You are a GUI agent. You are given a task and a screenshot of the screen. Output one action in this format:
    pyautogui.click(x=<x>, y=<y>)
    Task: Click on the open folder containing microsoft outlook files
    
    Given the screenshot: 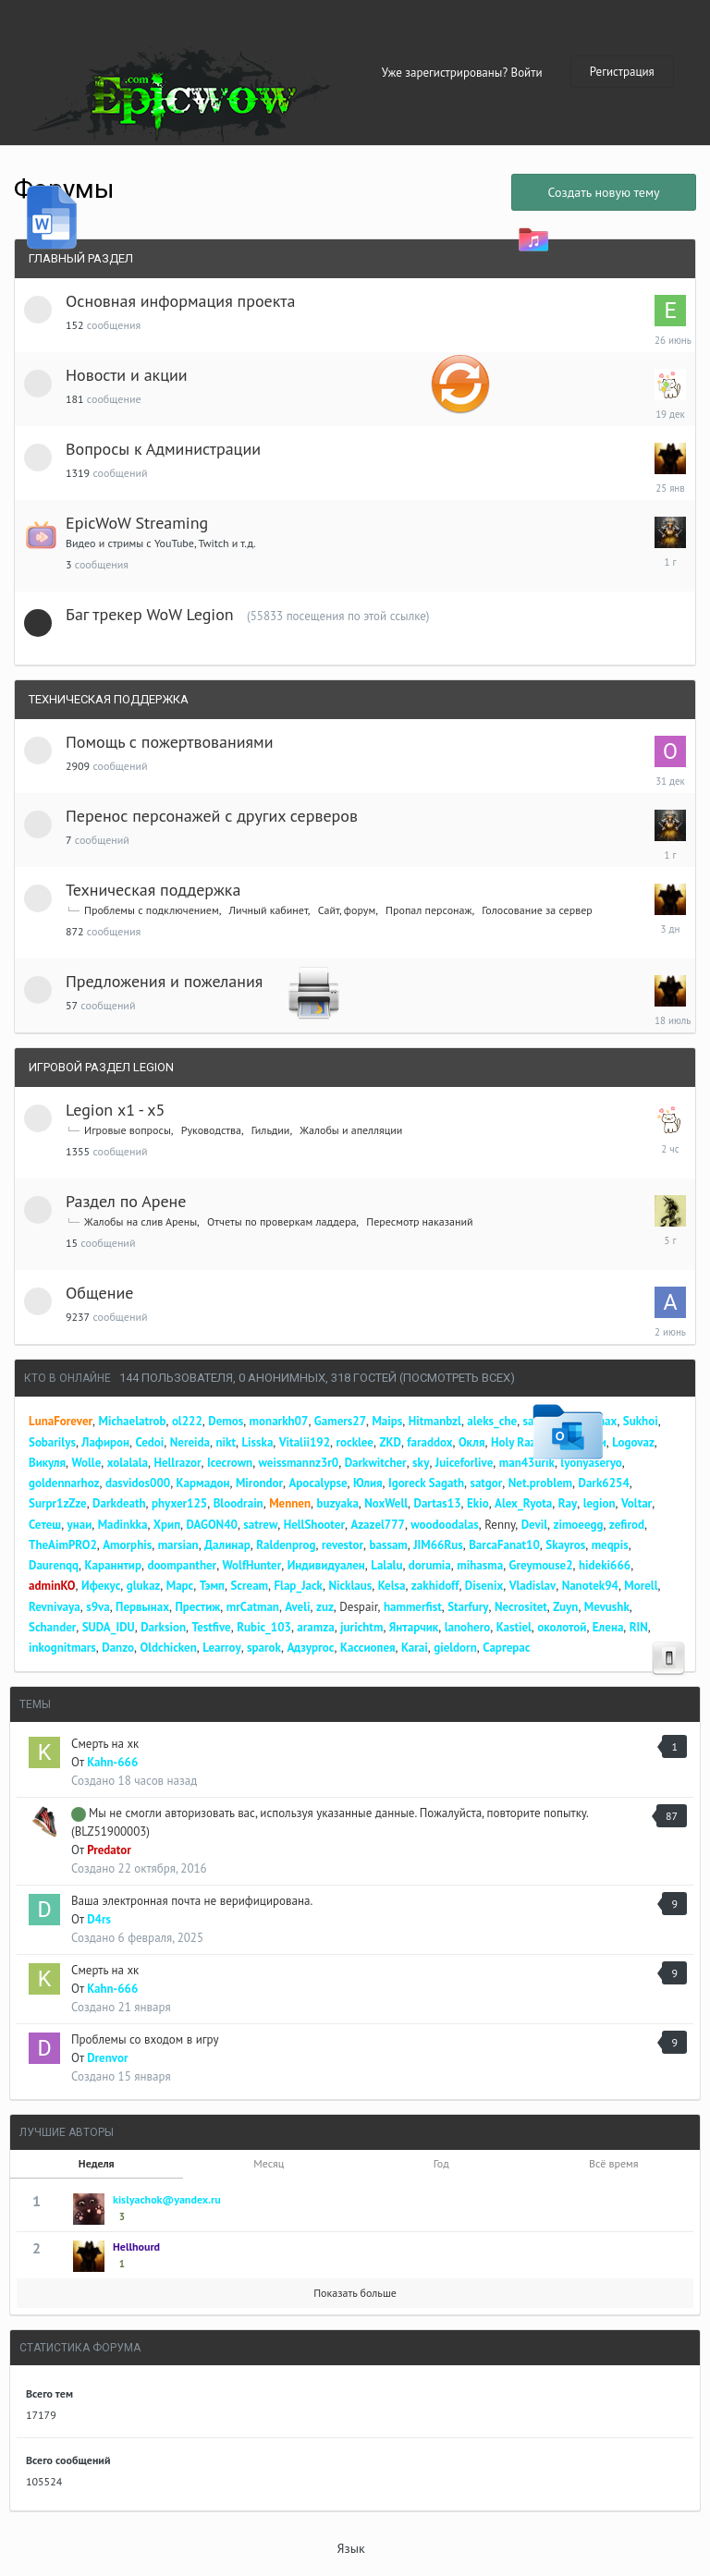 What is the action you would take?
    pyautogui.click(x=568, y=1434)
    